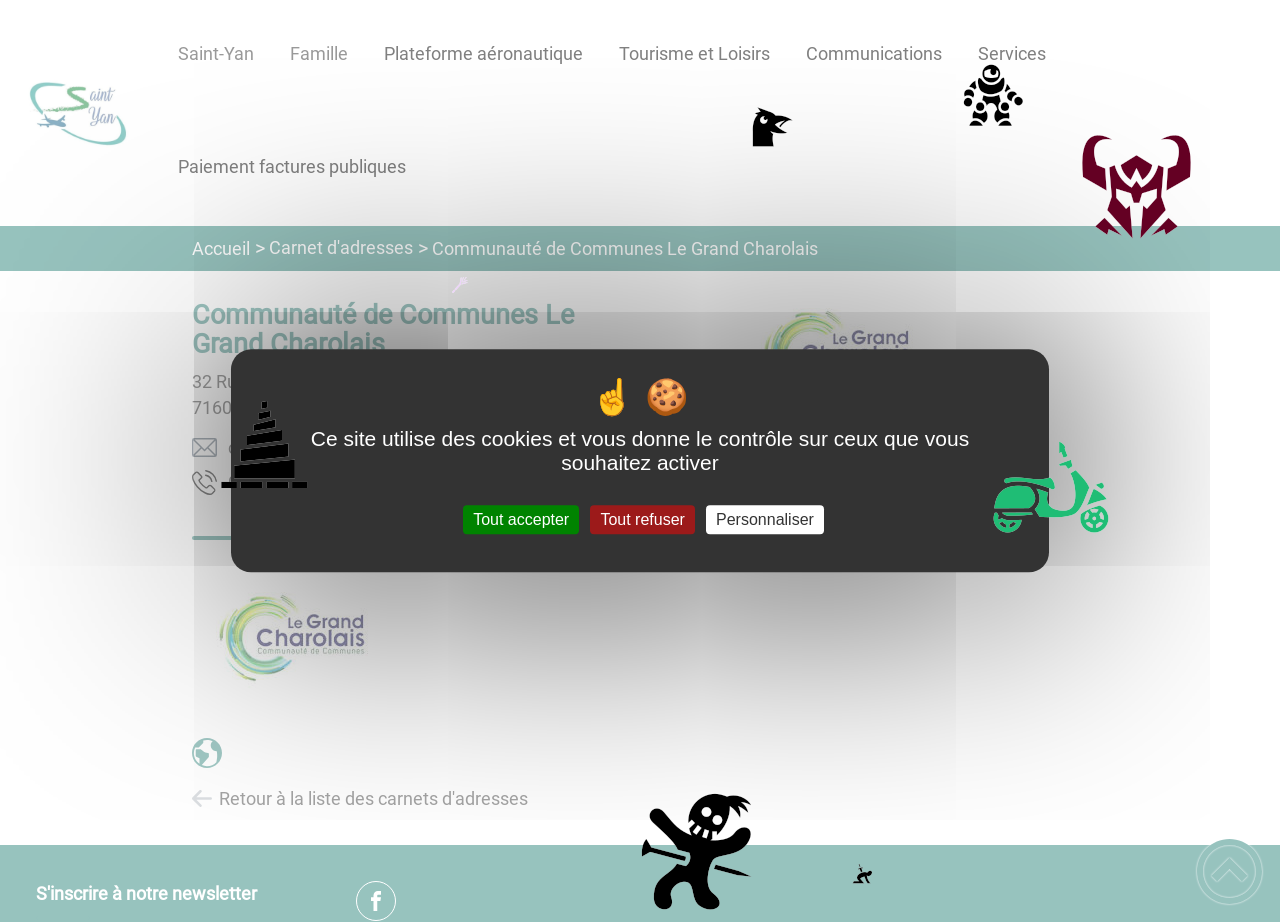 The height and width of the screenshot is (922, 1280). What do you see at coordinates (992, 95) in the screenshot?
I see `select astronaut or space character` at bounding box center [992, 95].